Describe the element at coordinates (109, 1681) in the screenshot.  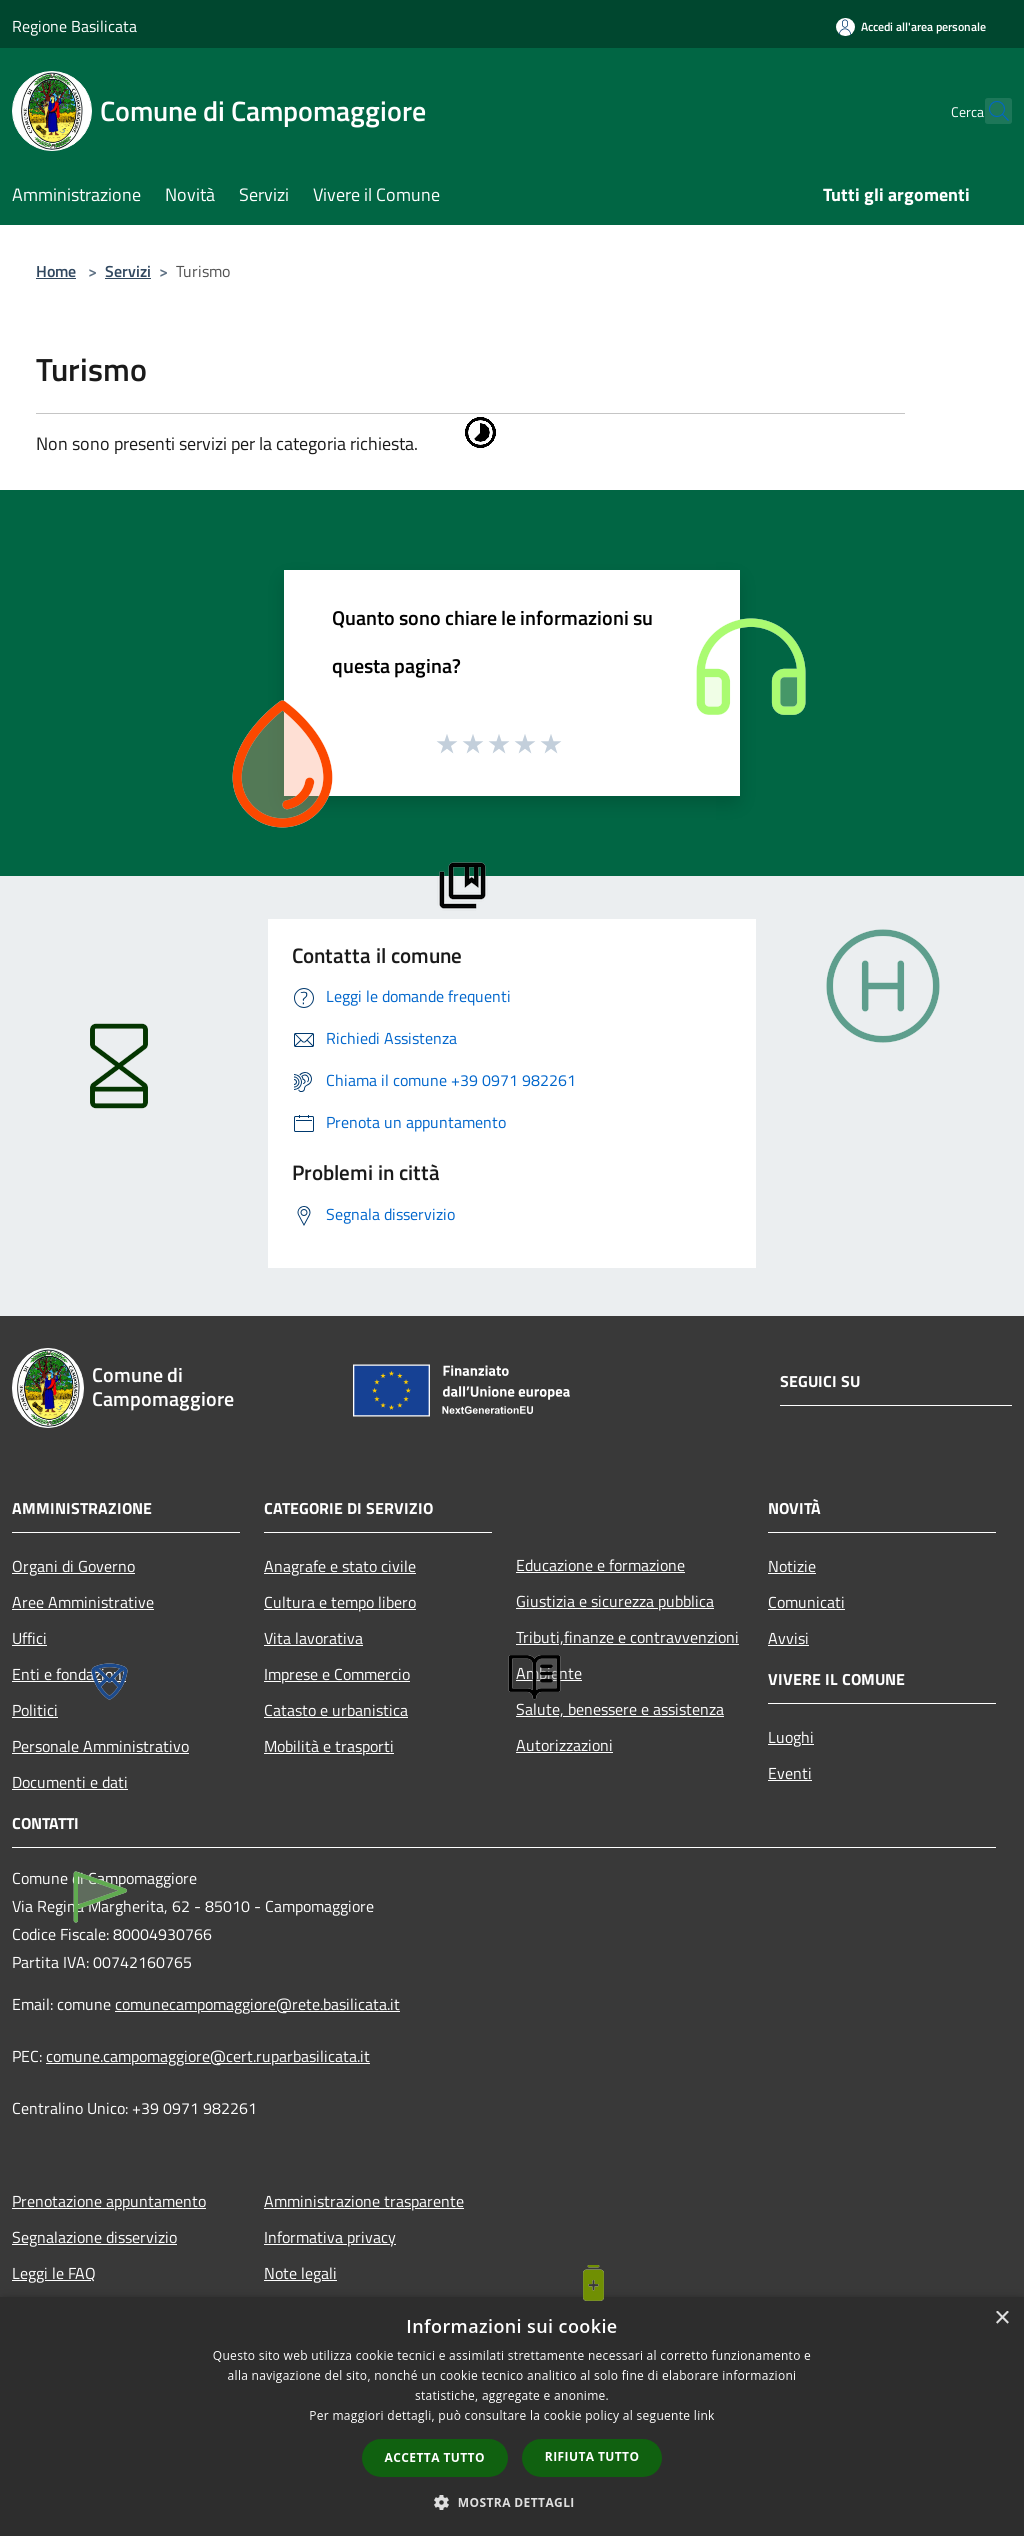
I see `open ctemplar secure email service` at that location.